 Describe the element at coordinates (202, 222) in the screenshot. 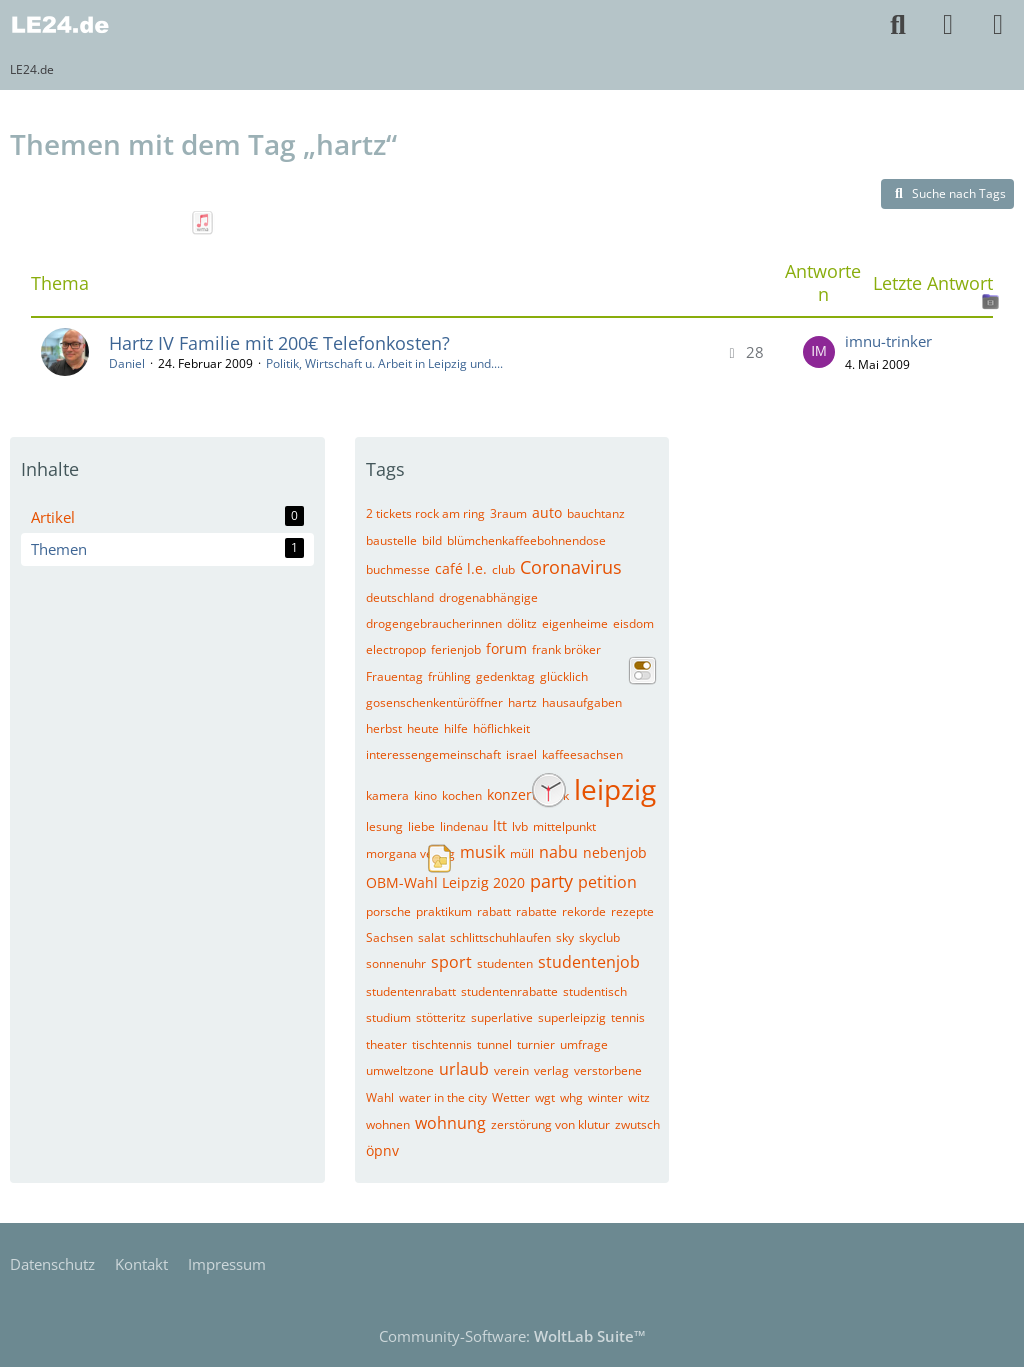

I see `a windows media audio (.wma) file` at that location.